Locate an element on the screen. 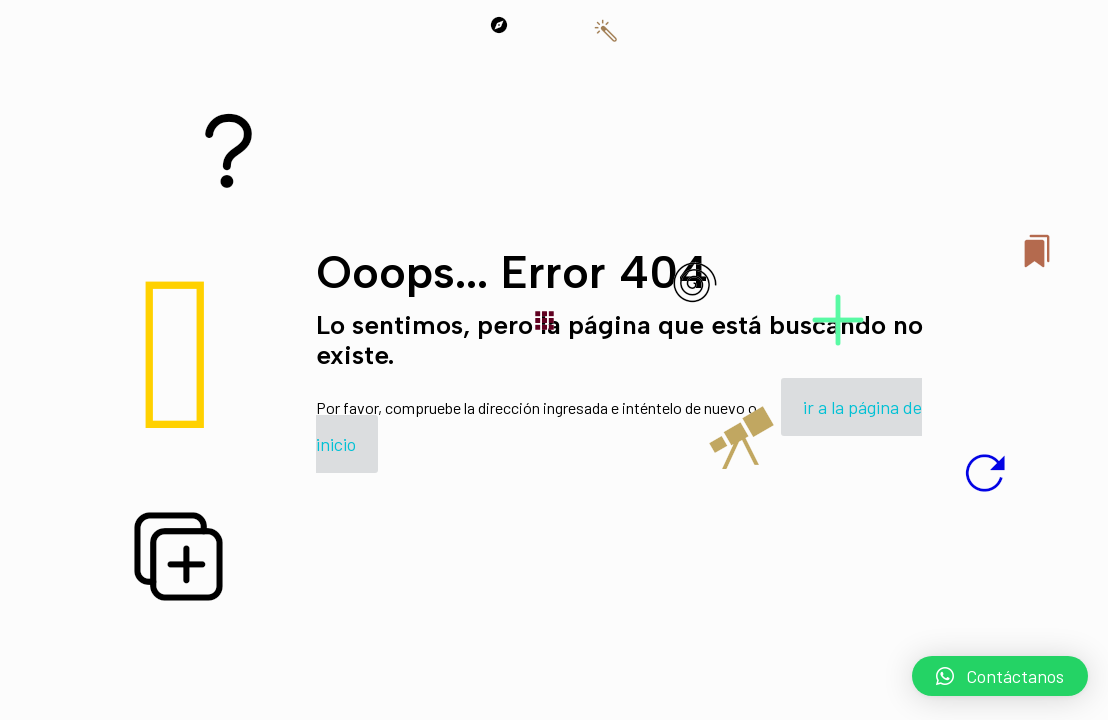  reload or refresh the current page is located at coordinates (986, 473).